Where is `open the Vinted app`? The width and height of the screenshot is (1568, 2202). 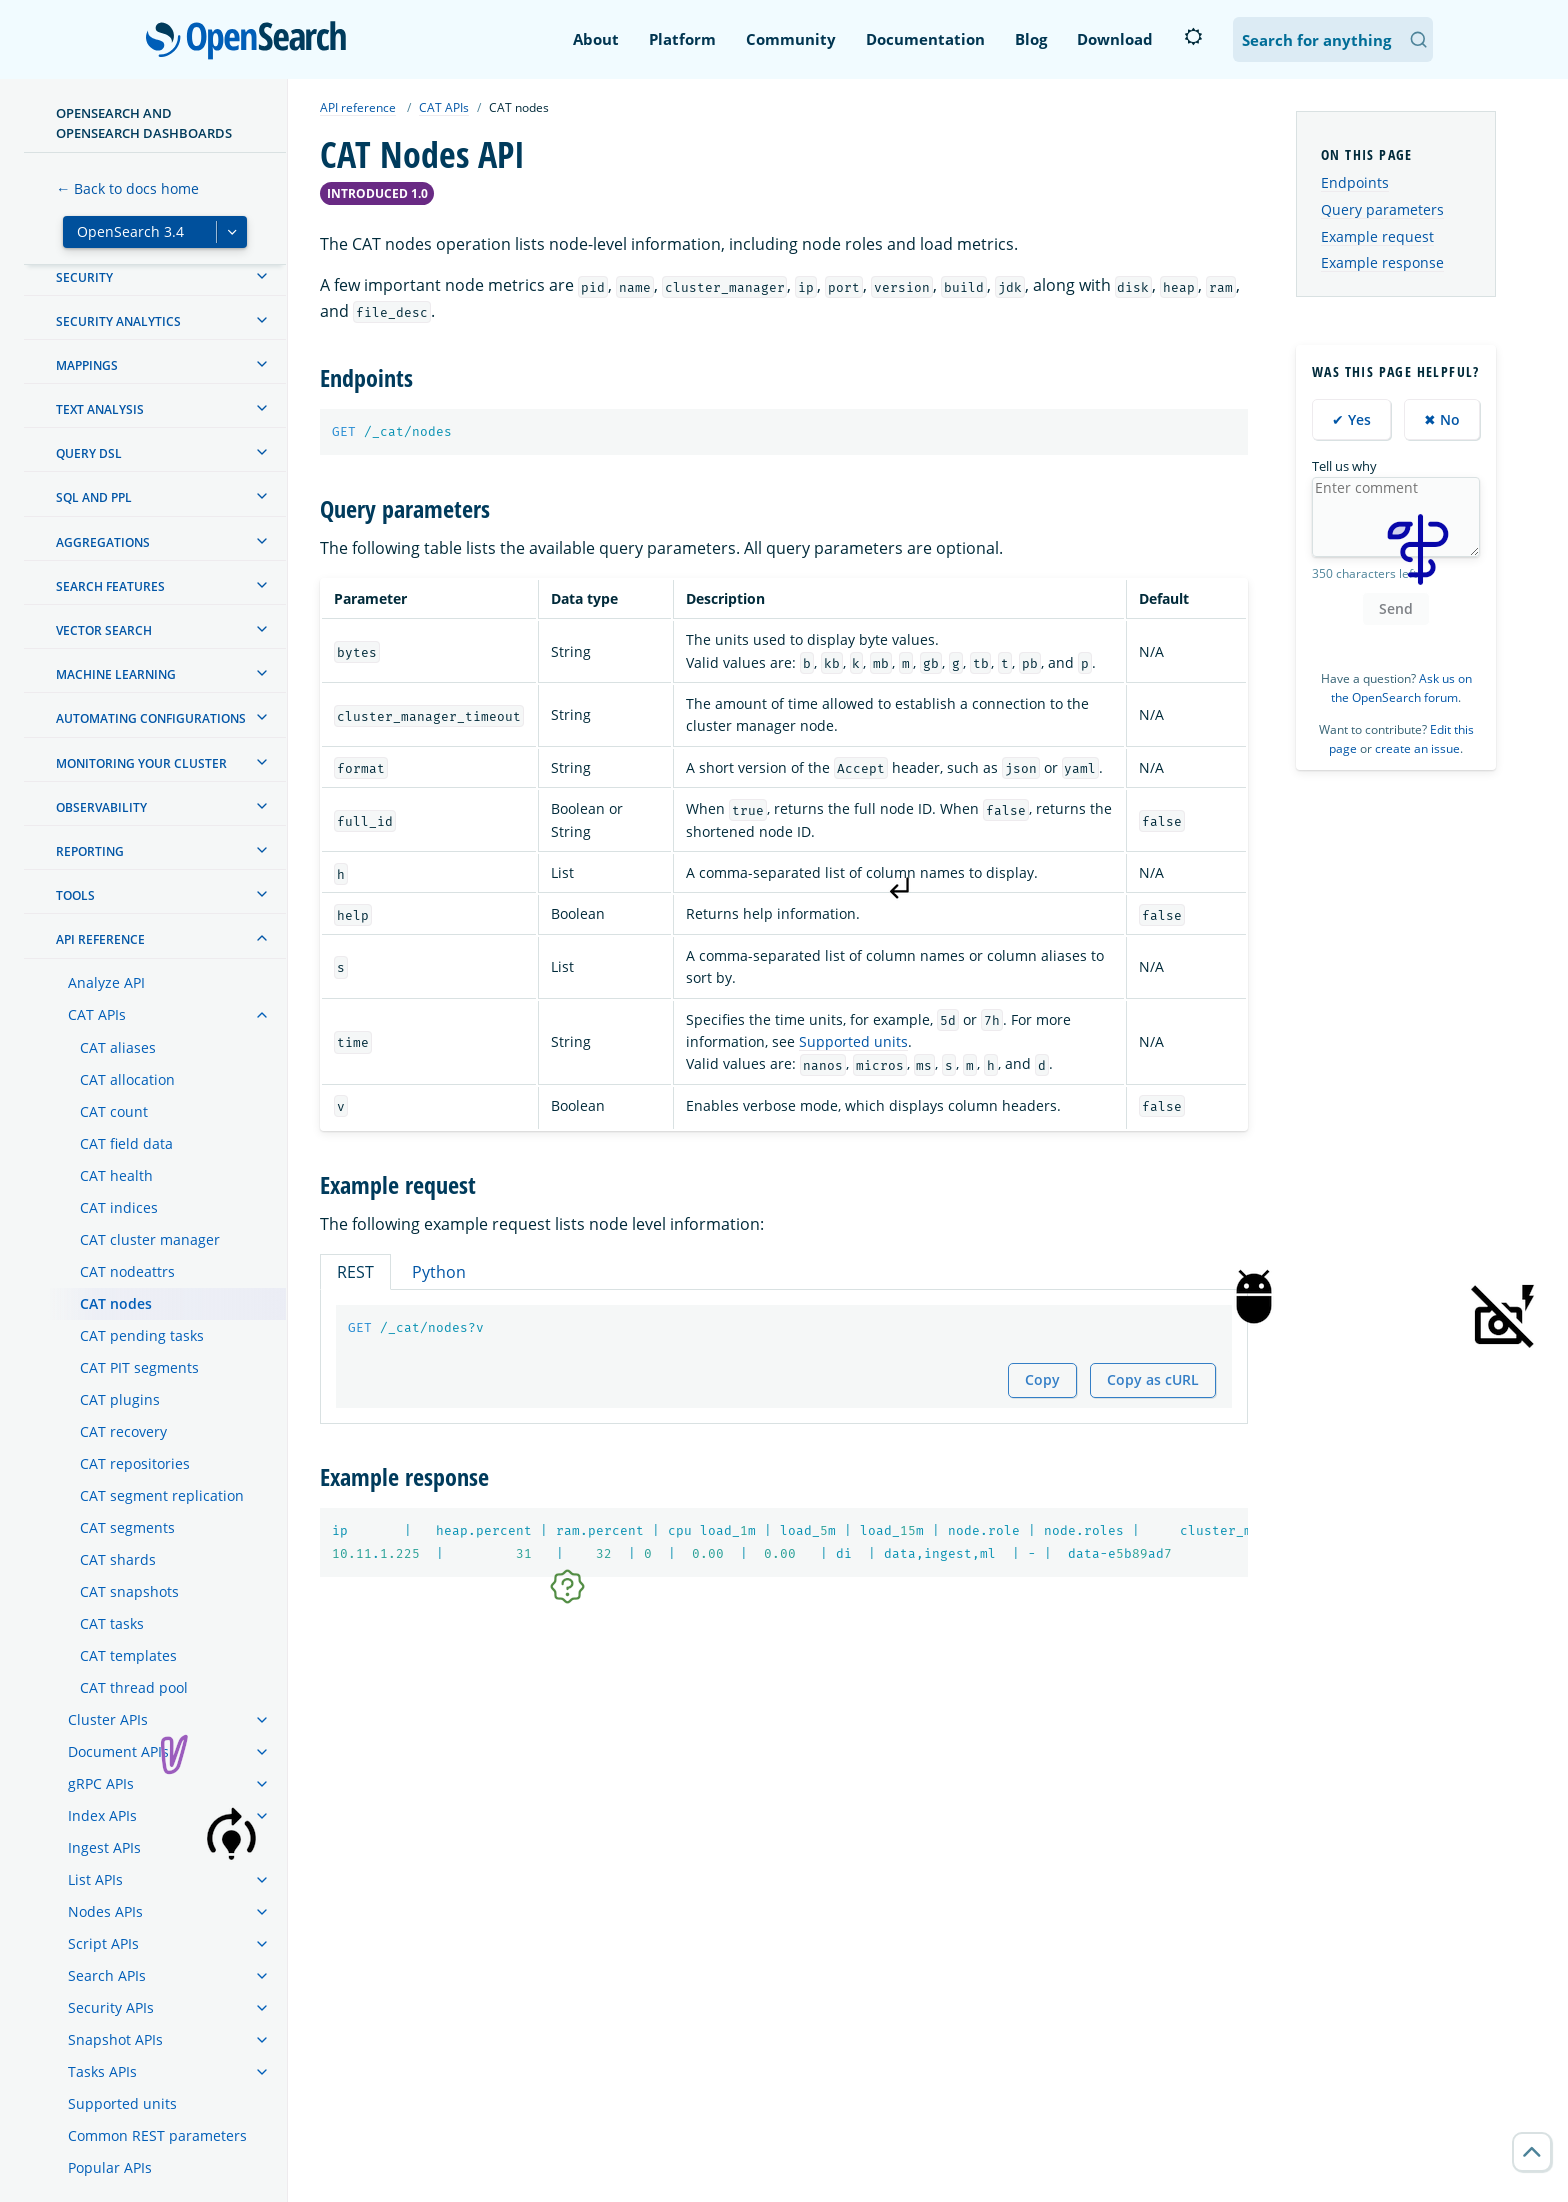 open the Vinted app is located at coordinates (173, 1754).